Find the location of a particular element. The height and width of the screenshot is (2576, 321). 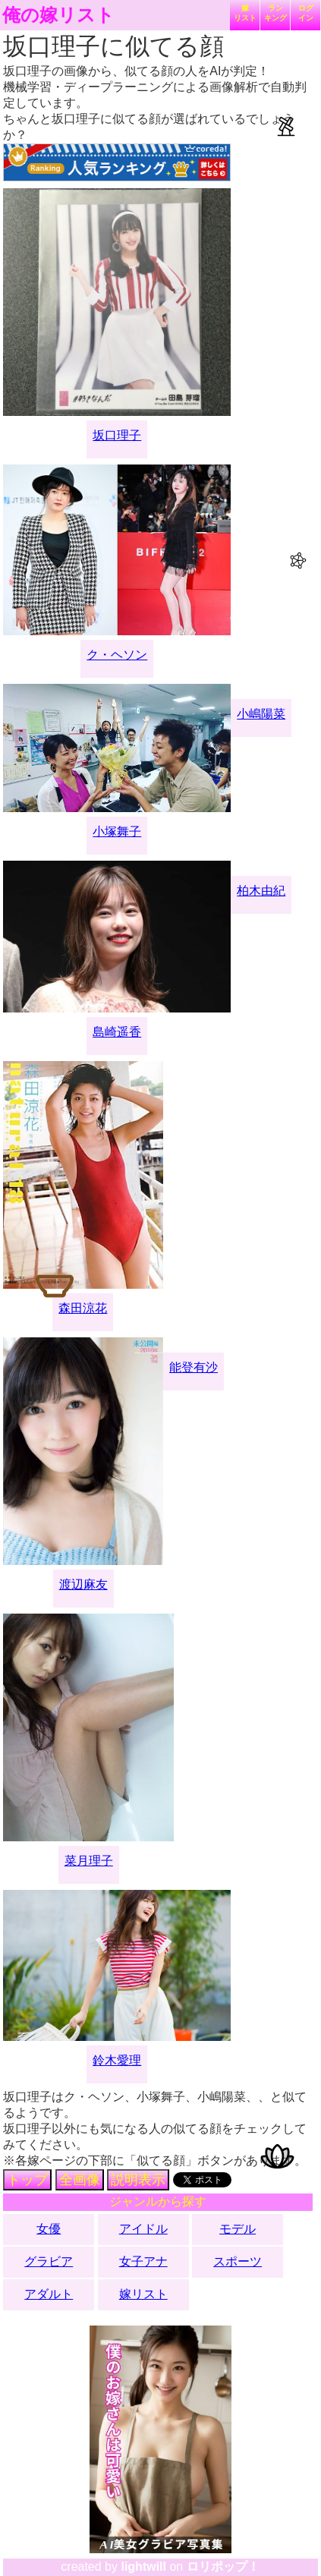

access food or recipe features is located at coordinates (55, 1284).